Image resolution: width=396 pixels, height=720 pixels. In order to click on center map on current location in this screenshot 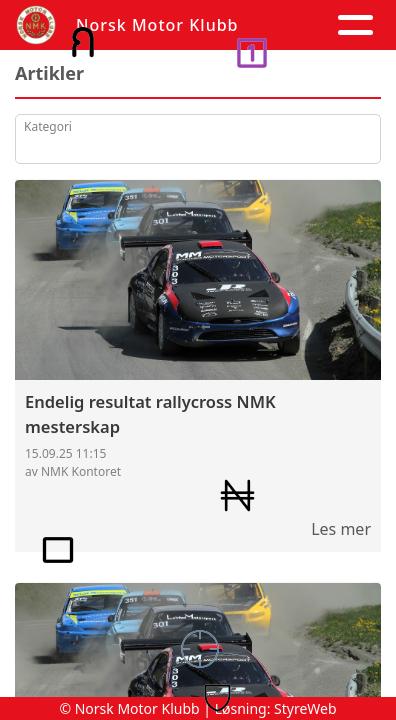, I will do `click(200, 649)`.